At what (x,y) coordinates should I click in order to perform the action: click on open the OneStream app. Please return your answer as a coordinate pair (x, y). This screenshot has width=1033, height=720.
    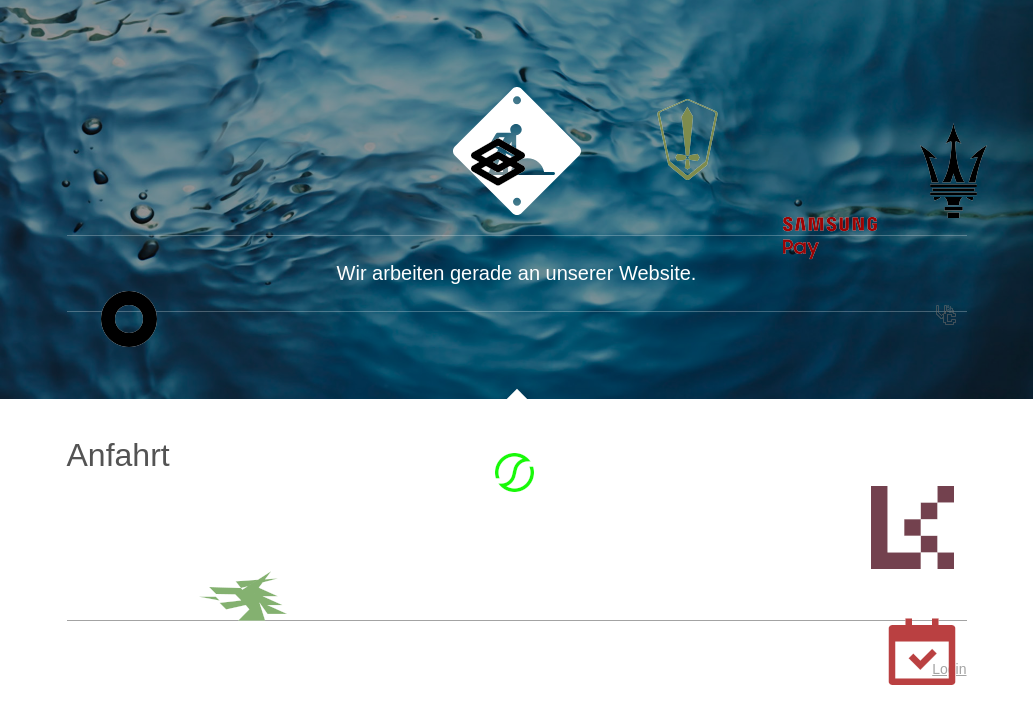
    Looking at the image, I should click on (514, 472).